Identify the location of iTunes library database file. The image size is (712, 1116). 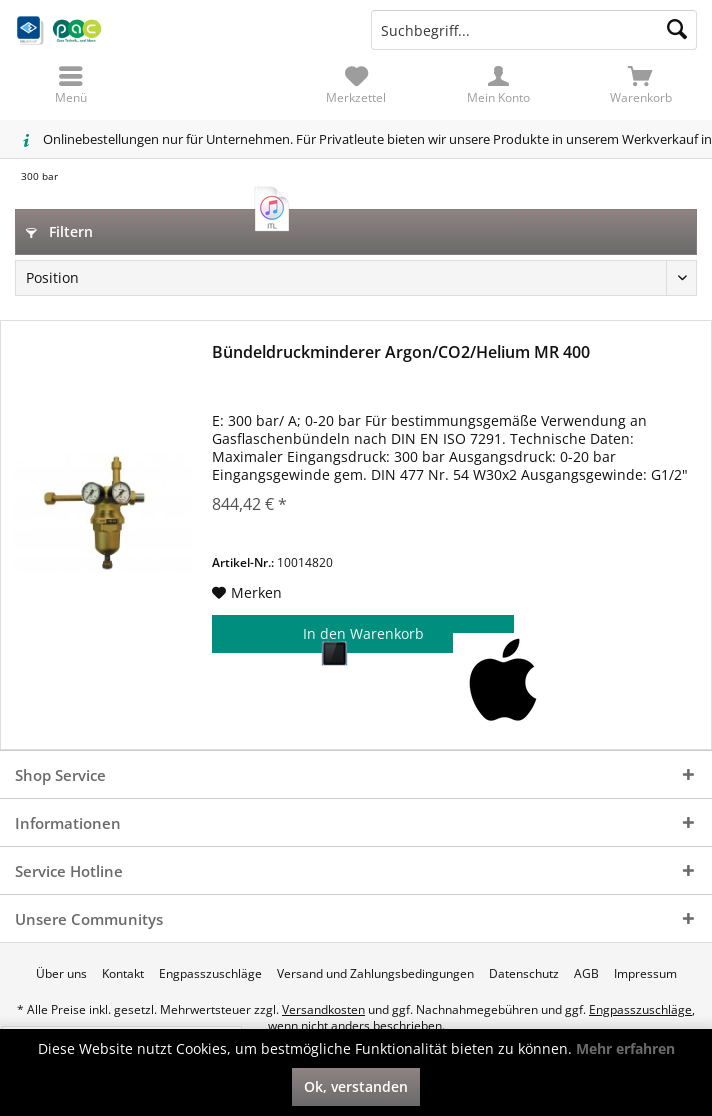
(272, 210).